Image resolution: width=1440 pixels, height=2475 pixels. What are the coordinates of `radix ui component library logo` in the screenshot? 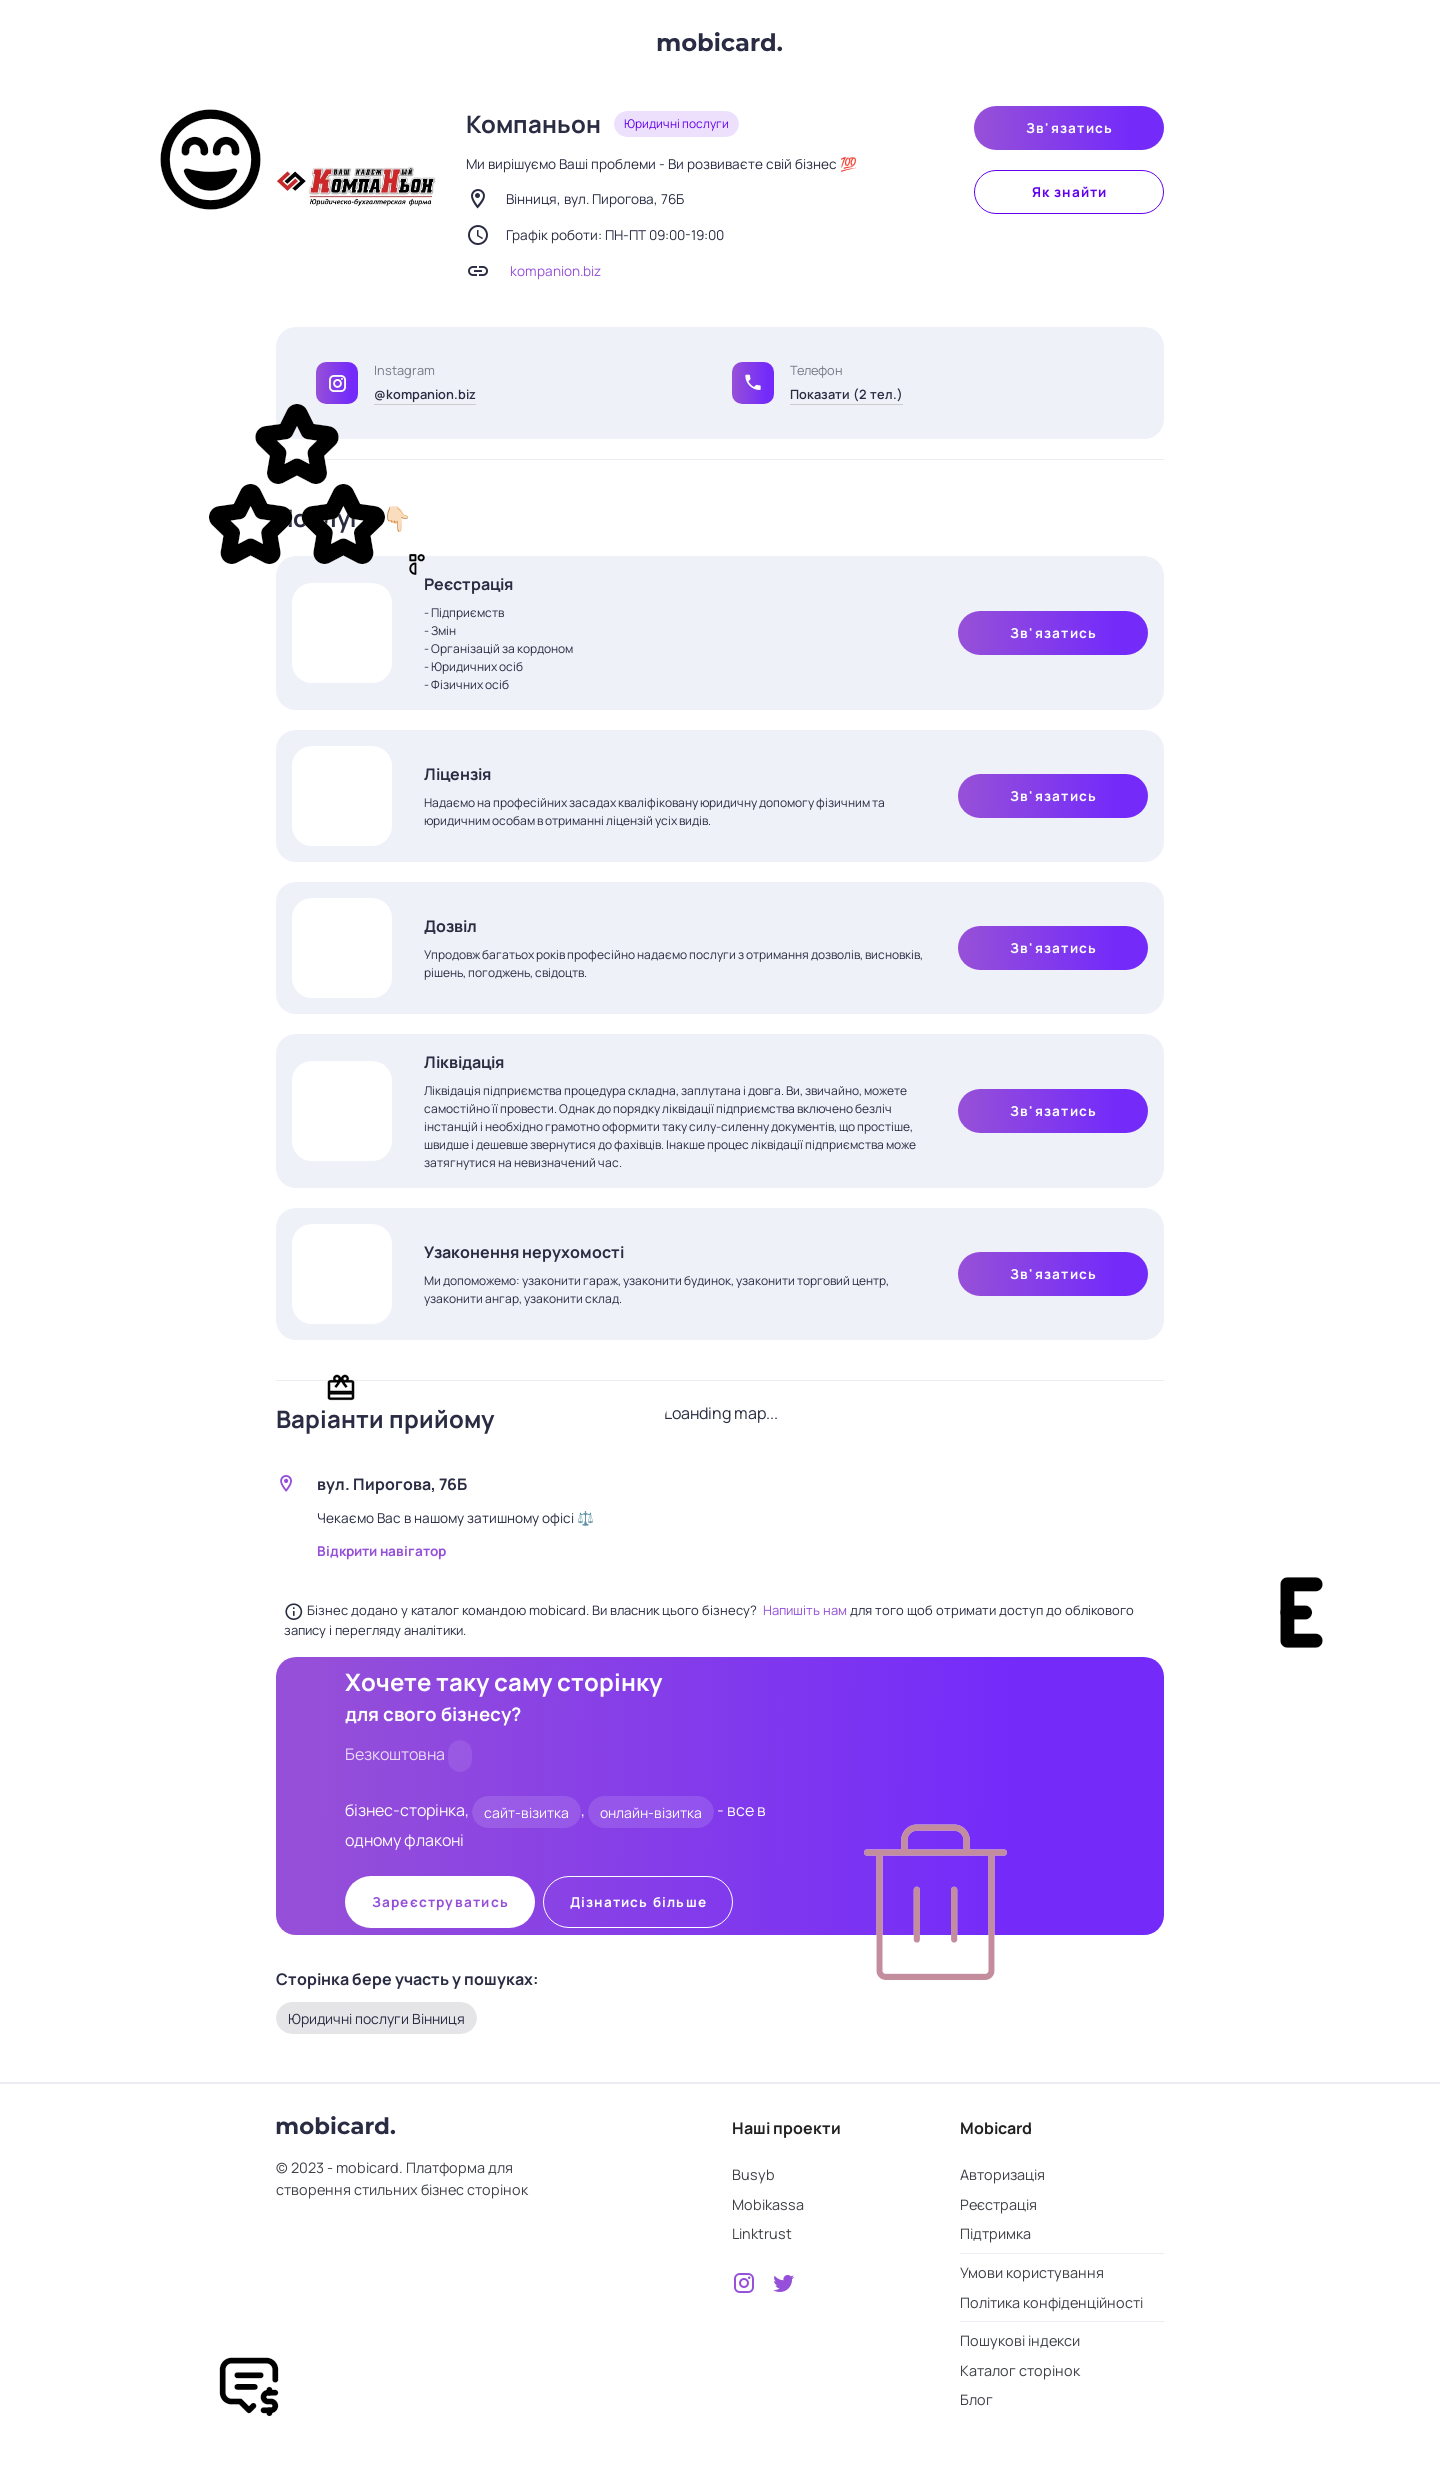 It's located at (416, 564).